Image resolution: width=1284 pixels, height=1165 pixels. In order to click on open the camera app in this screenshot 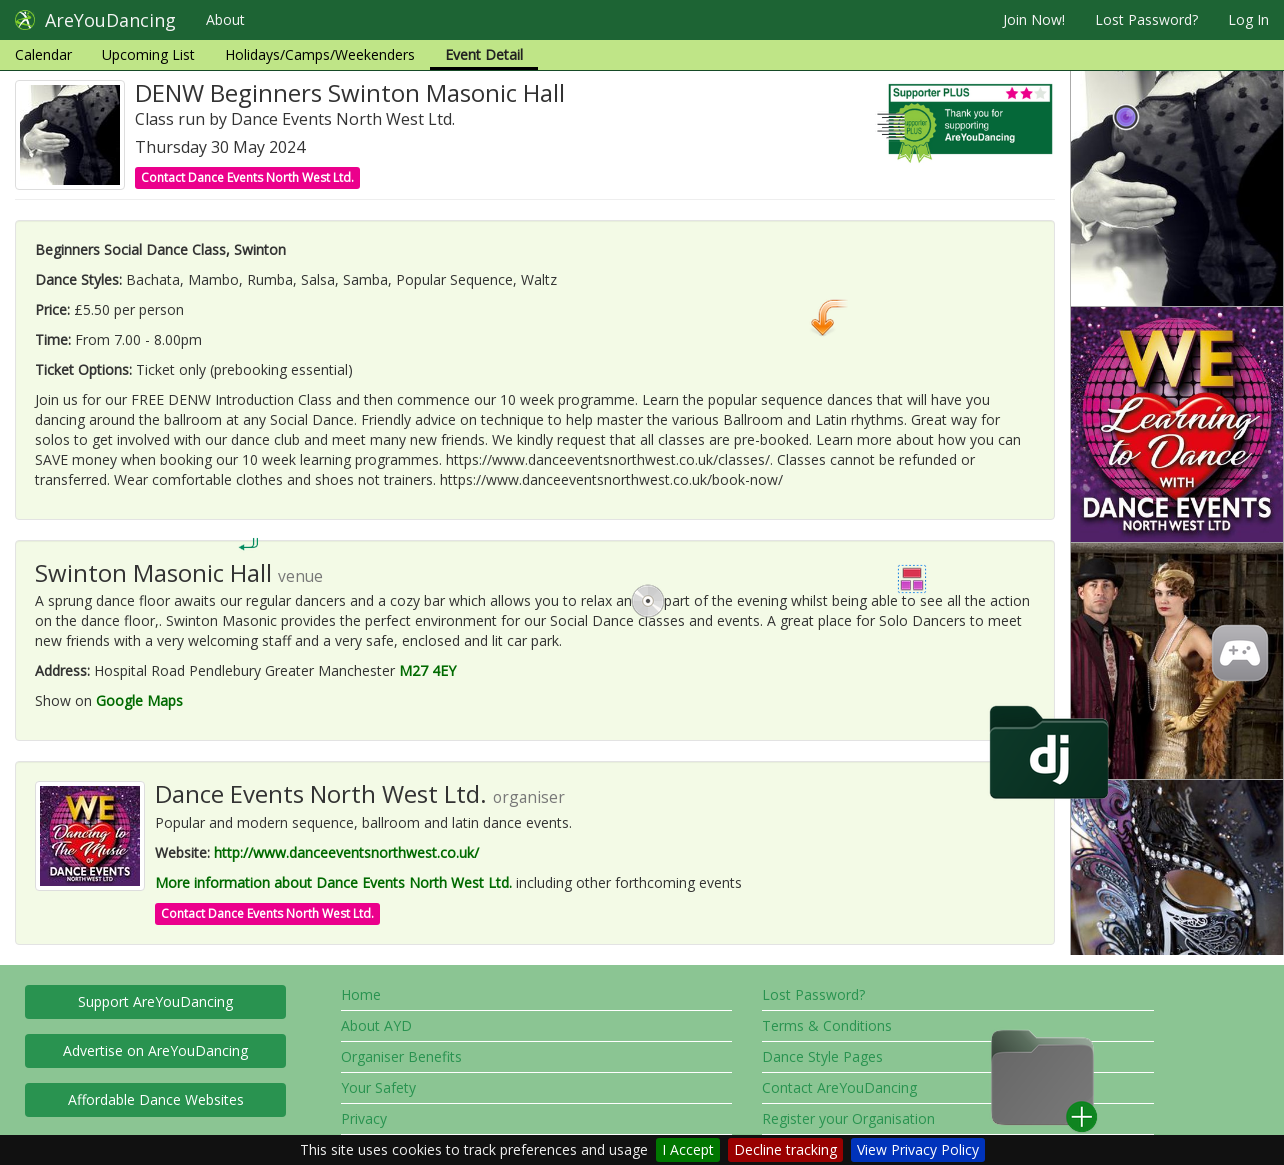, I will do `click(1126, 117)`.